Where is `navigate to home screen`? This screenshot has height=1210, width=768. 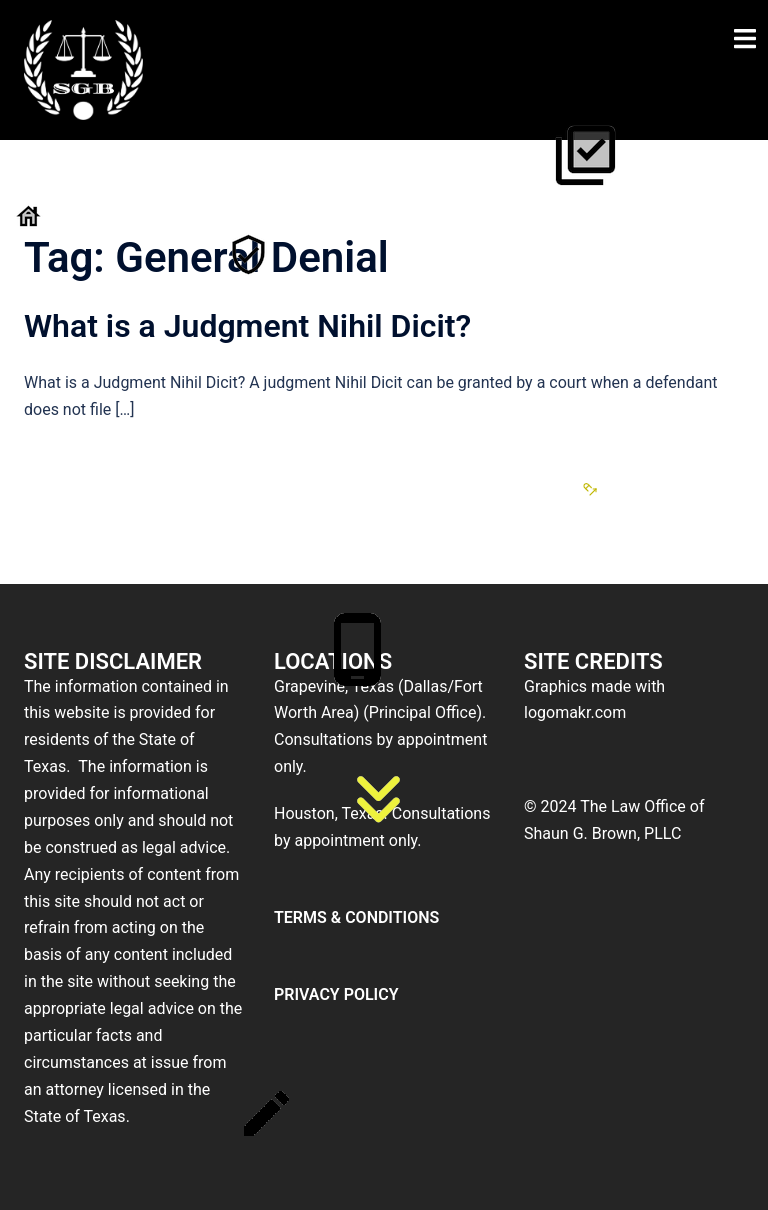 navigate to home screen is located at coordinates (28, 216).